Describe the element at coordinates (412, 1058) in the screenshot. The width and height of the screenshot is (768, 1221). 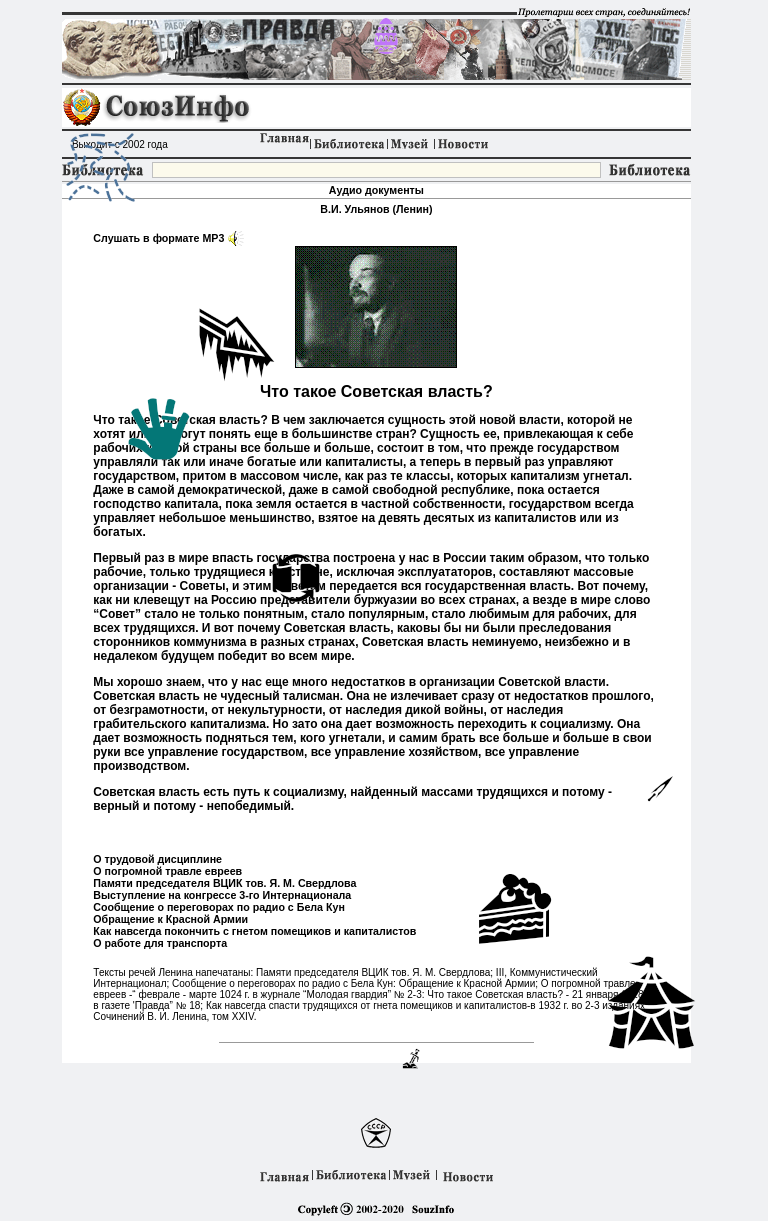
I see `select a melee weapon in game inventory` at that location.